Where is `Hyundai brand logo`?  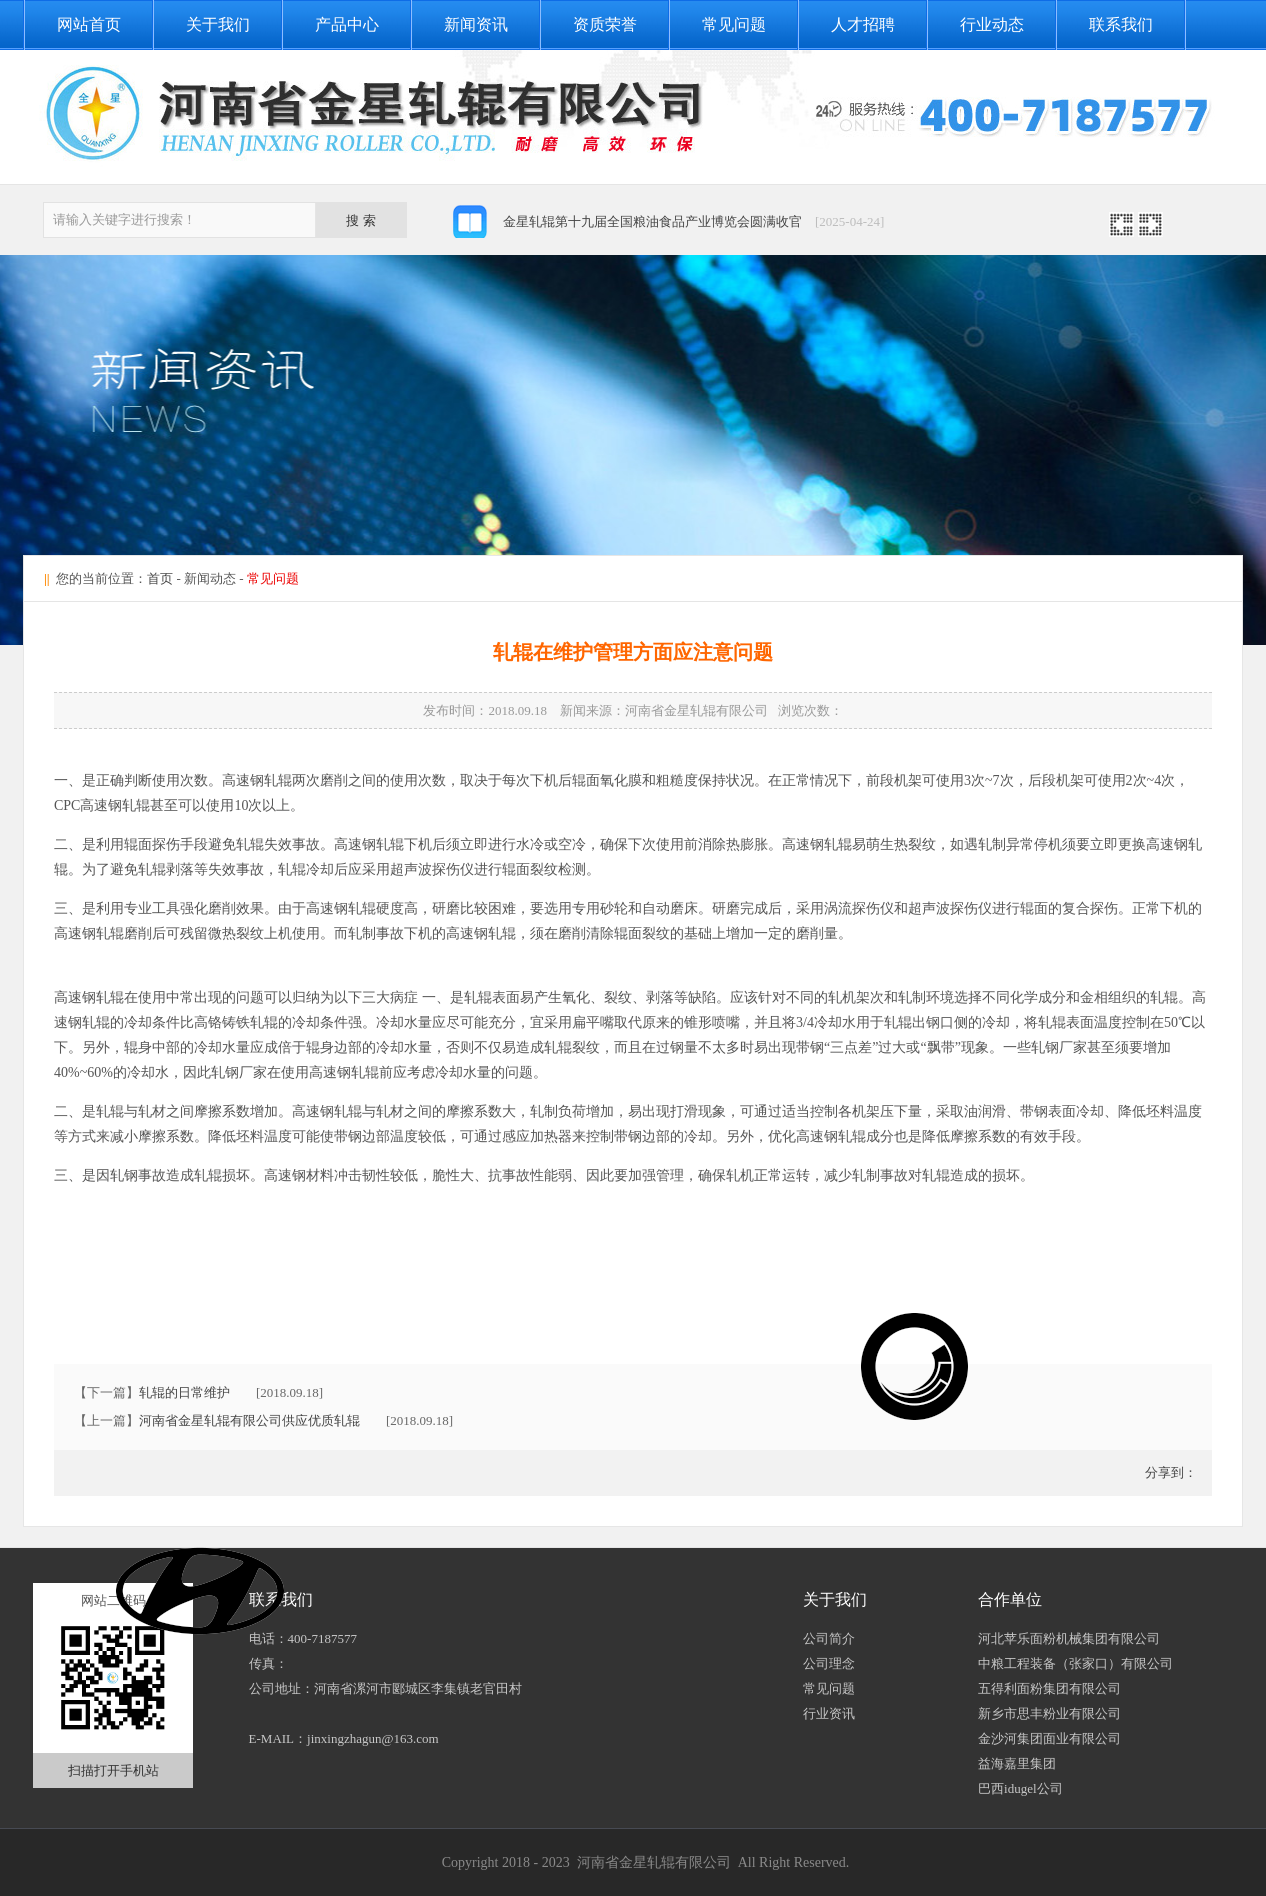 Hyundai brand logo is located at coordinates (200, 1591).